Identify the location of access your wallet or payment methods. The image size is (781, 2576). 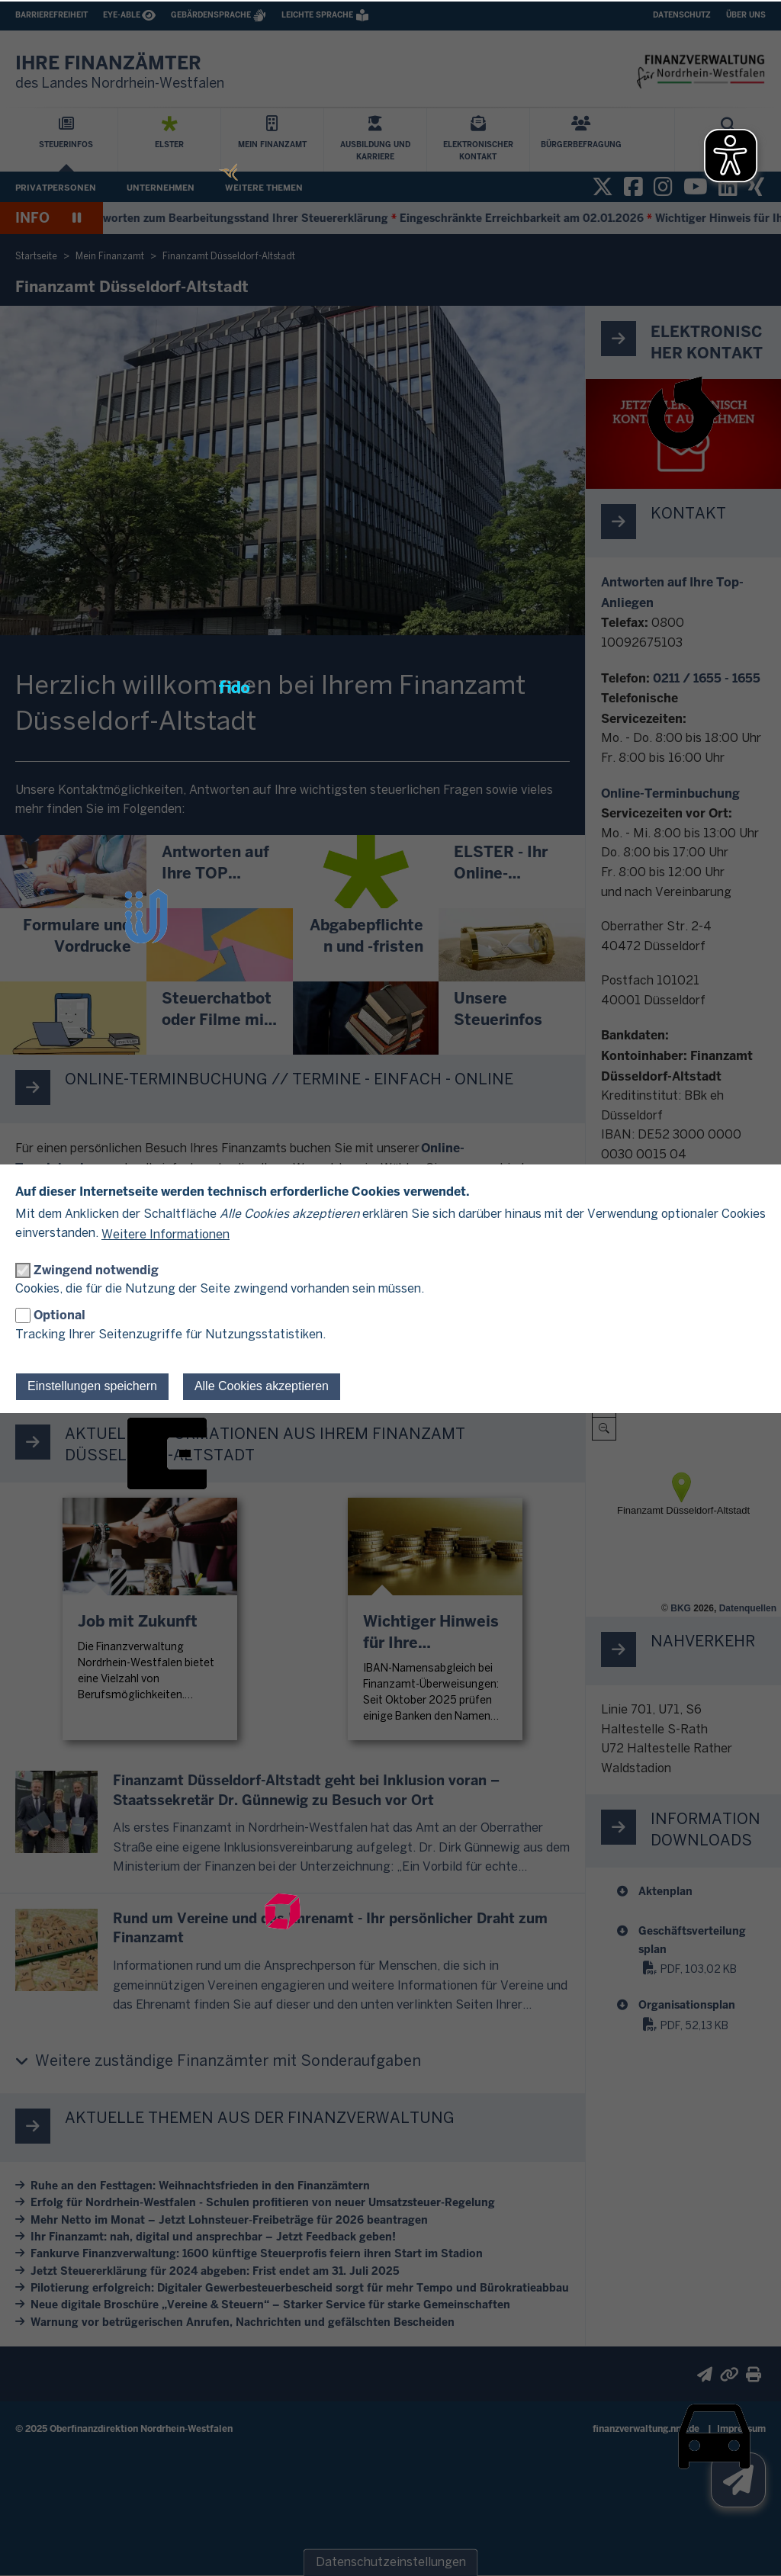
(167, 1453).